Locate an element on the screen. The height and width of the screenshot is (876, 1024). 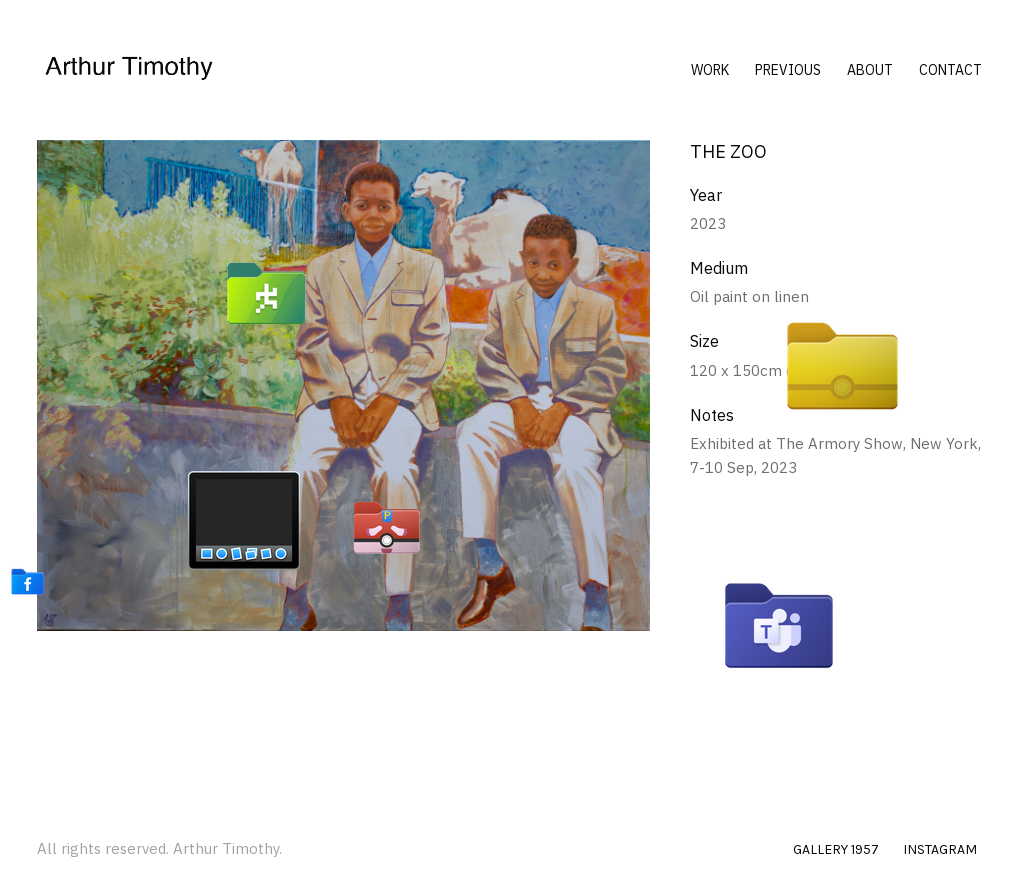
folder for storing pokémon-related files or games is located at coordinates (842, 369).